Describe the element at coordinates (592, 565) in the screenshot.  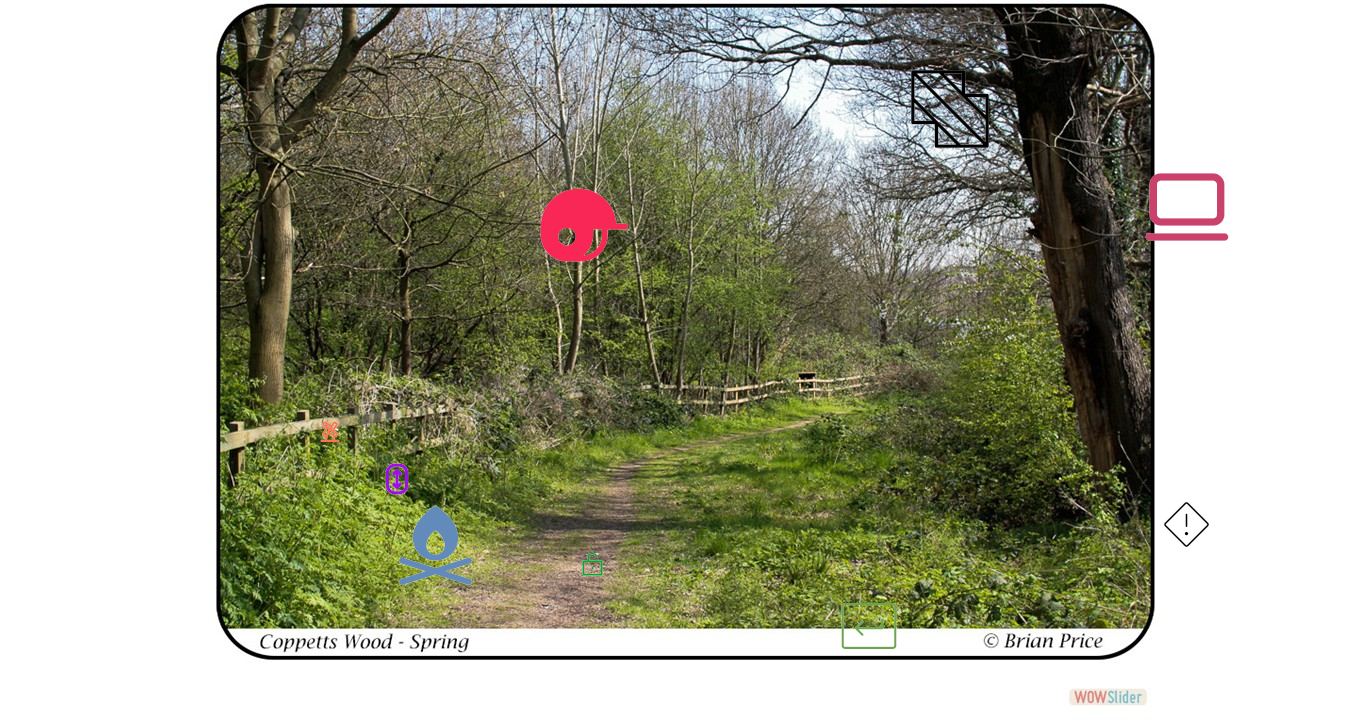
I see `unlock this item or content` at that location.